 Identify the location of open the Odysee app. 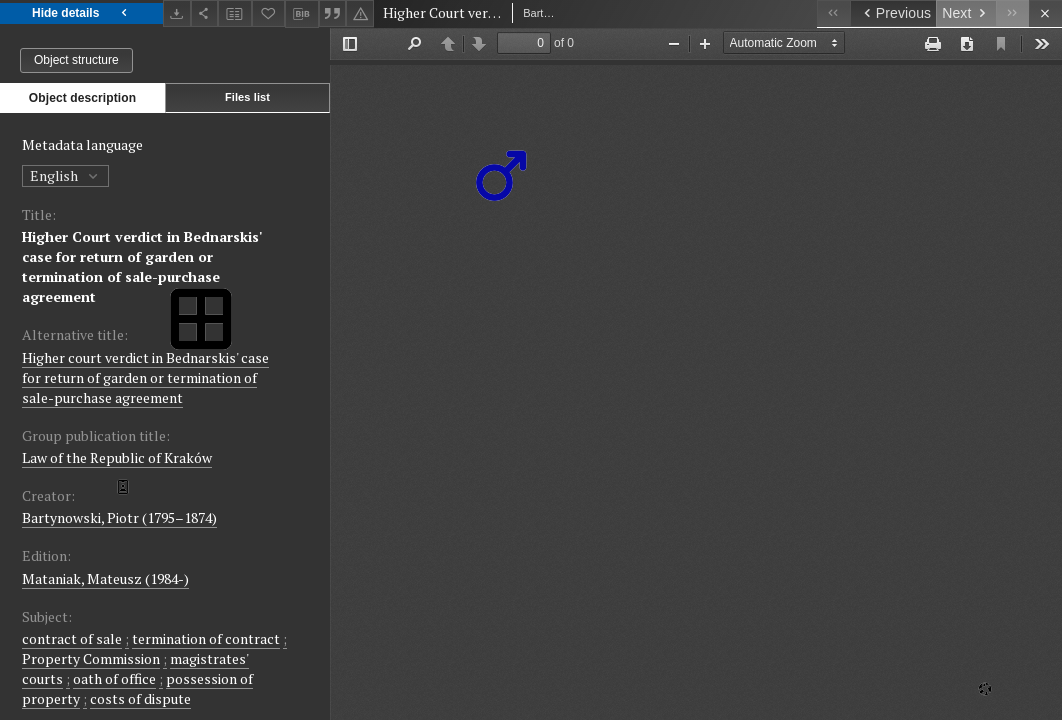
(985, 689).